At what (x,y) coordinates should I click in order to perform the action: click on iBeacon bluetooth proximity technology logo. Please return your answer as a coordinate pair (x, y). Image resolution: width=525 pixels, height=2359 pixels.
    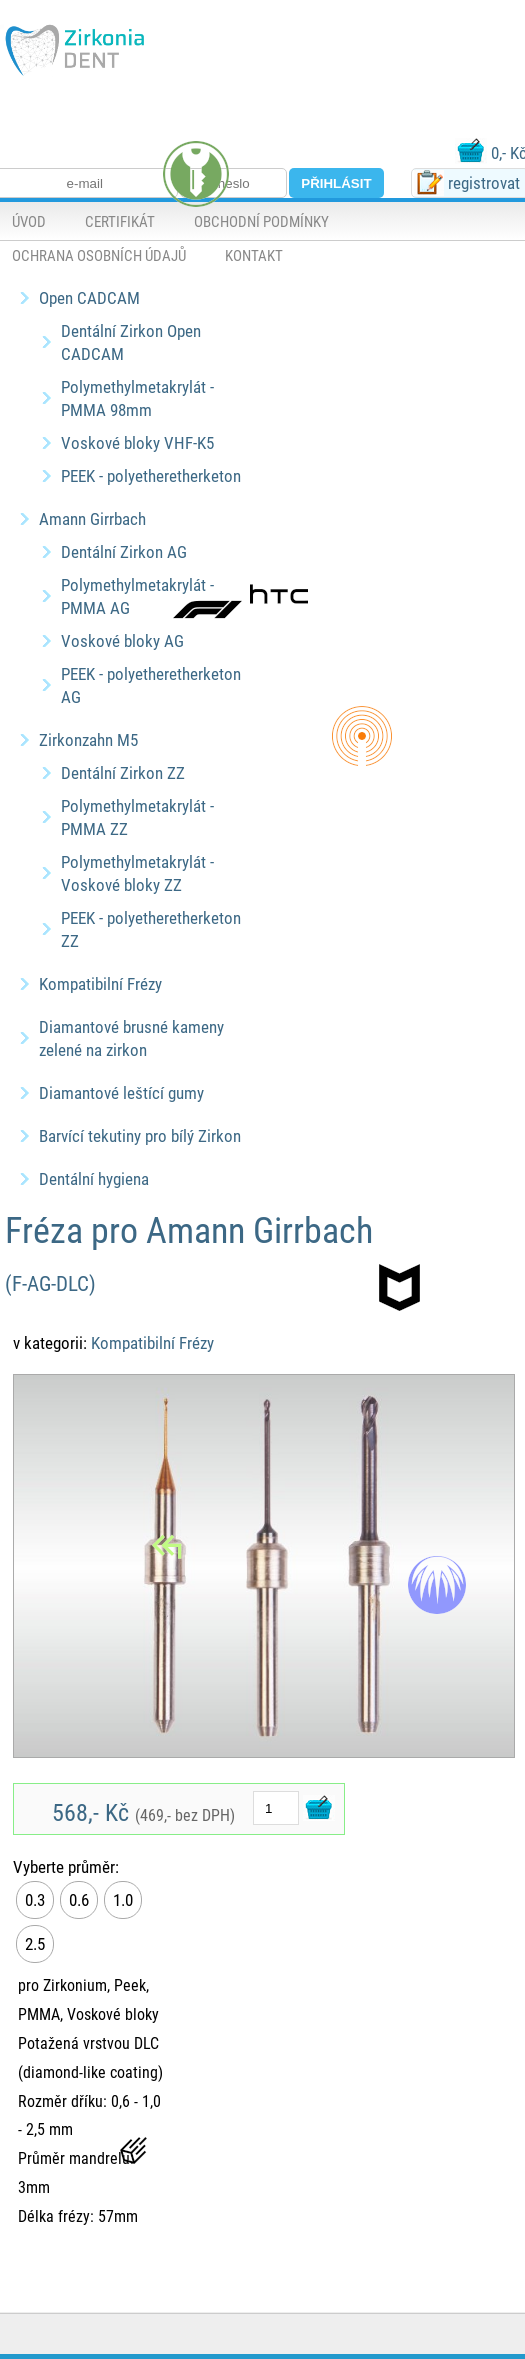
    Looking at the image, I should click on (362, 736).